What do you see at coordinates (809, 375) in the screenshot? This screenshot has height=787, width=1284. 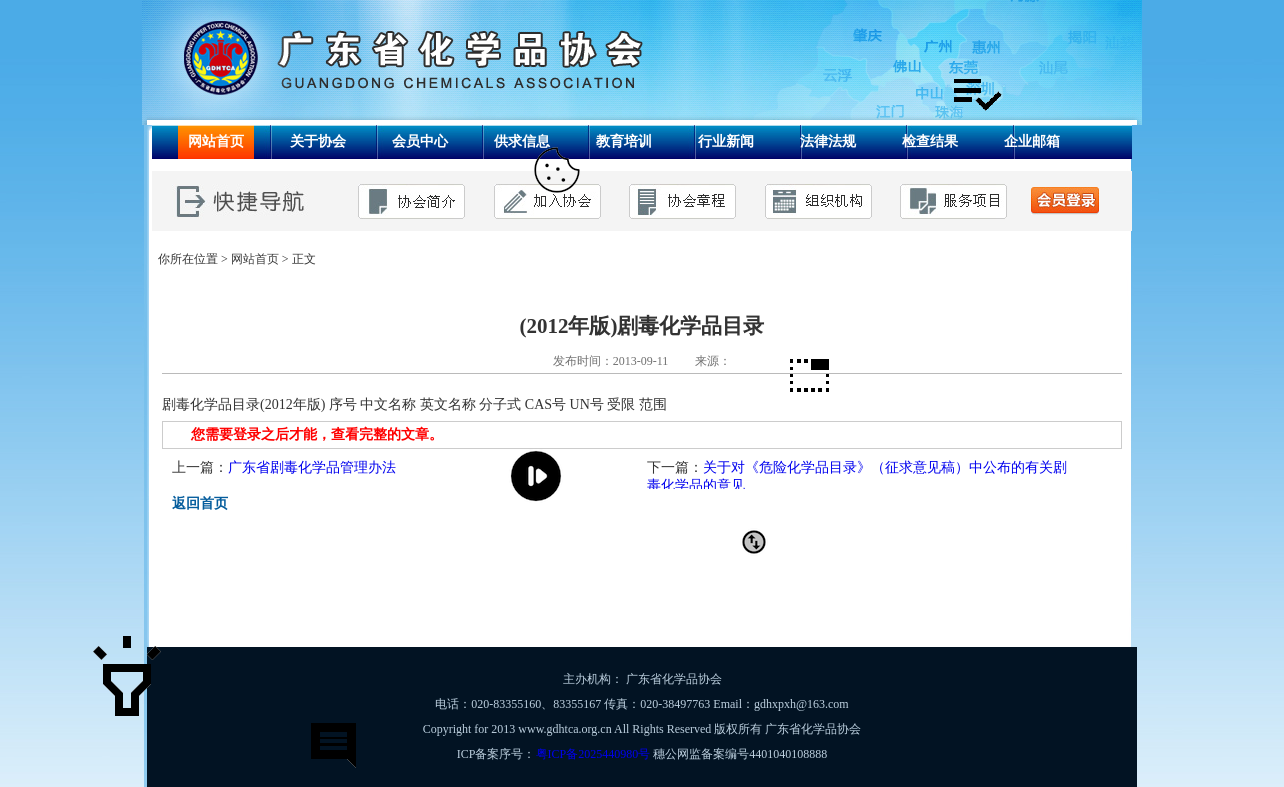 I see `an inactive or unselected browser tab` at bounding box center [809, 375].